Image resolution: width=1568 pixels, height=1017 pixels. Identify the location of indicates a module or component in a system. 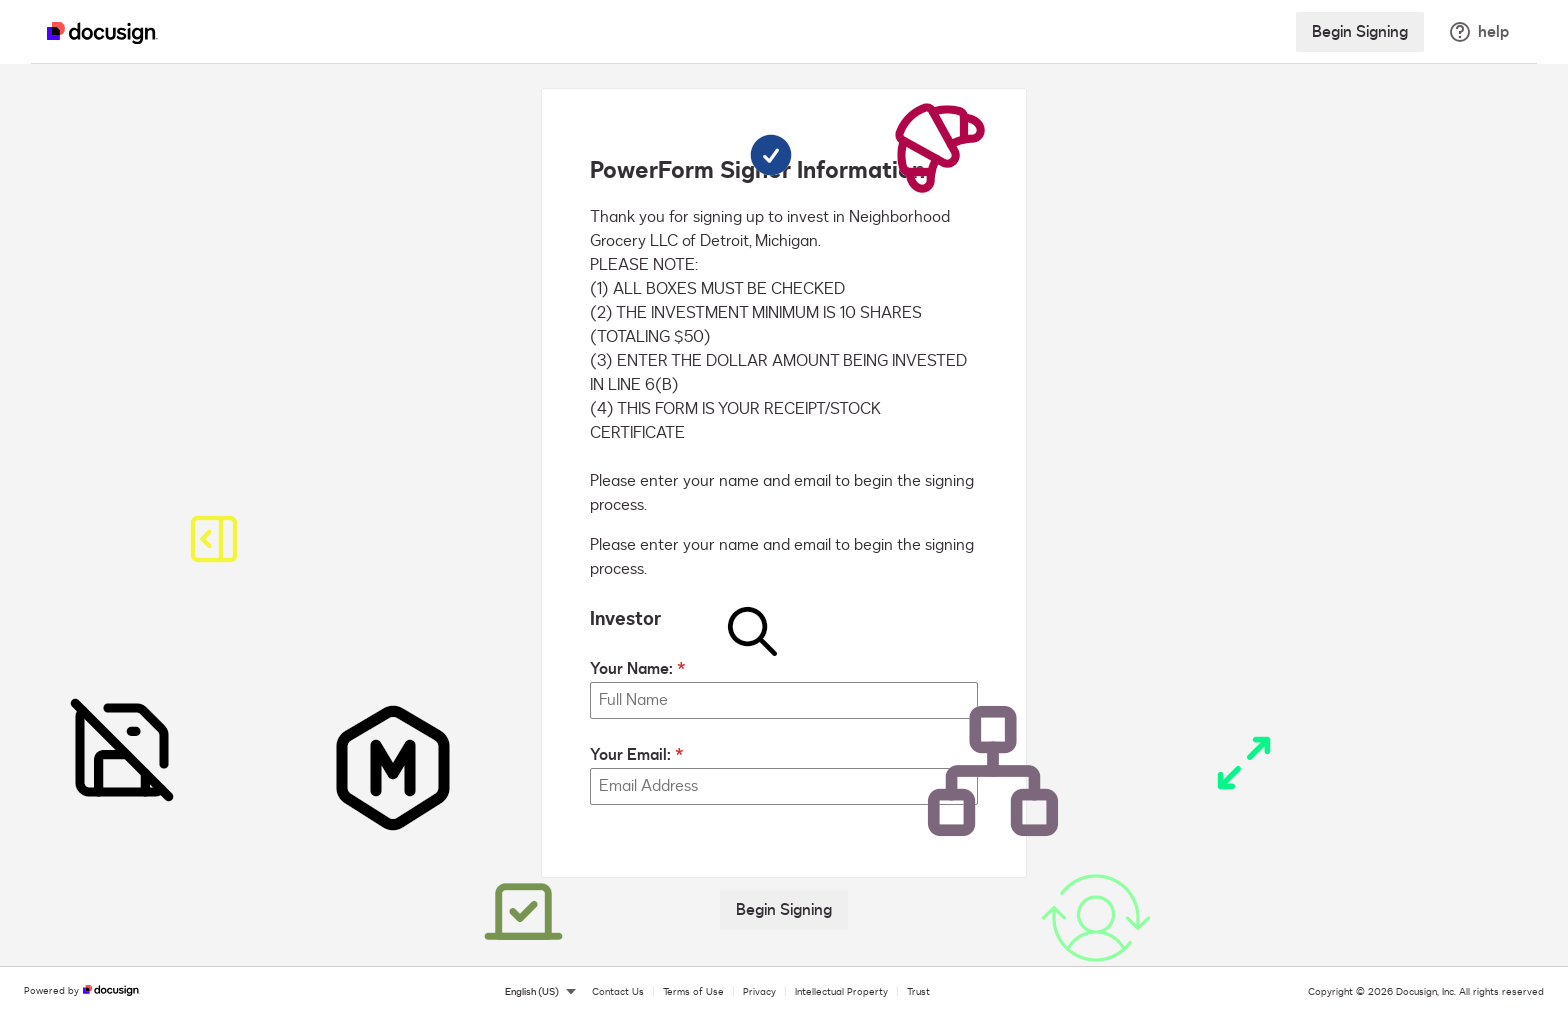
(393, 768).